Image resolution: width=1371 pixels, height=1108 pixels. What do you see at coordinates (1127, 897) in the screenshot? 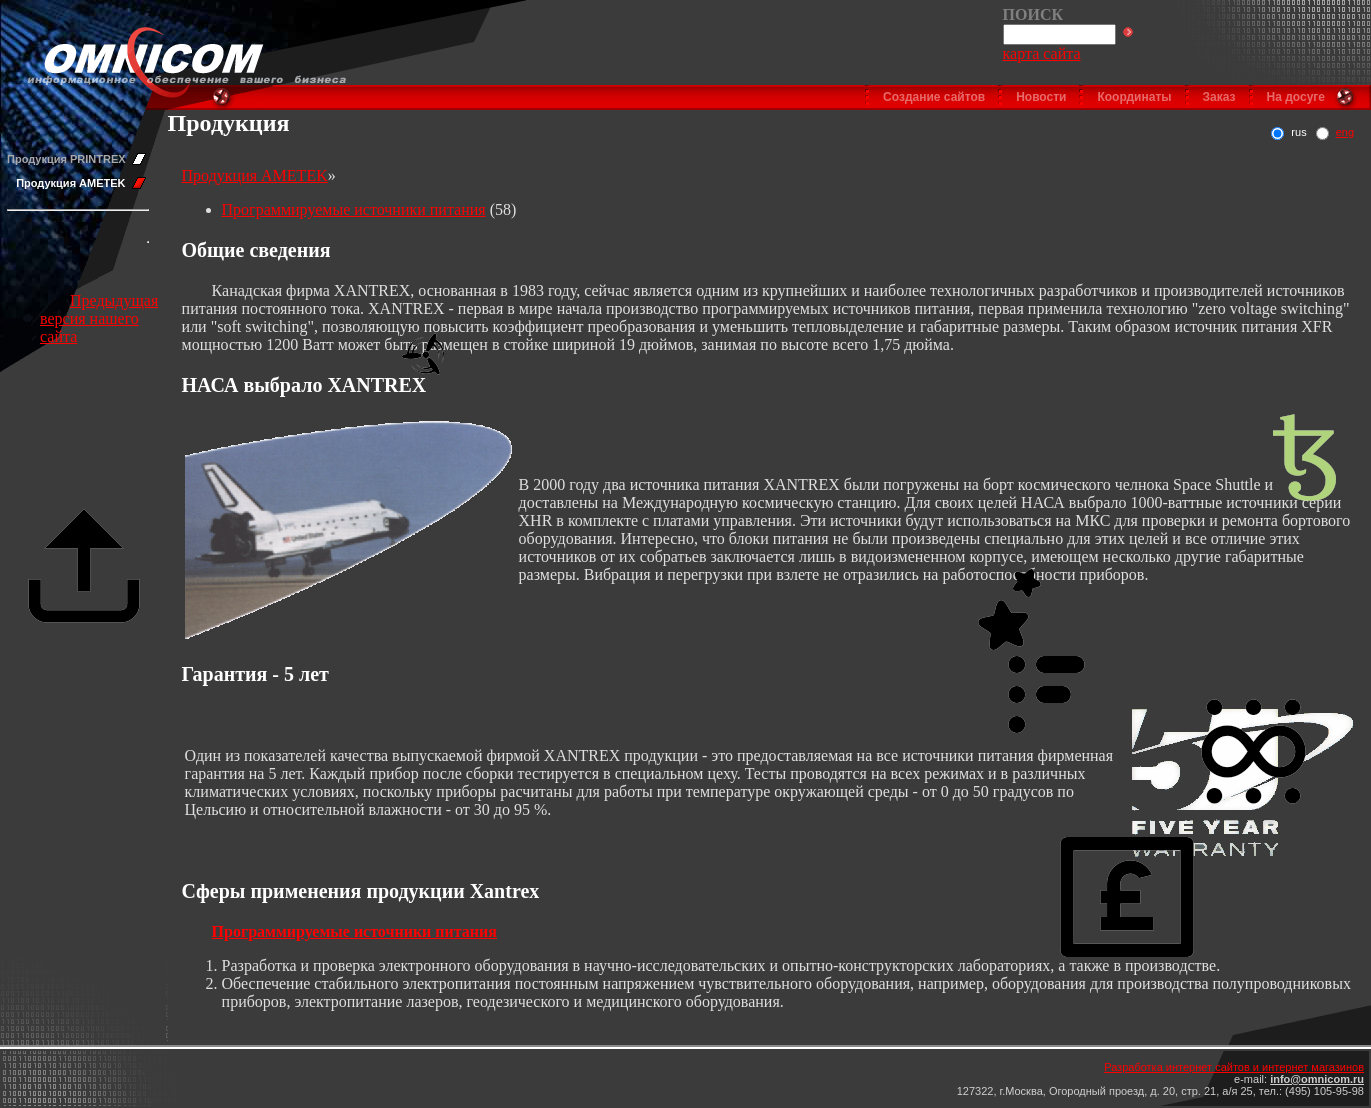
I see `view balance in british pounds` at bounding box center [1127, 897].